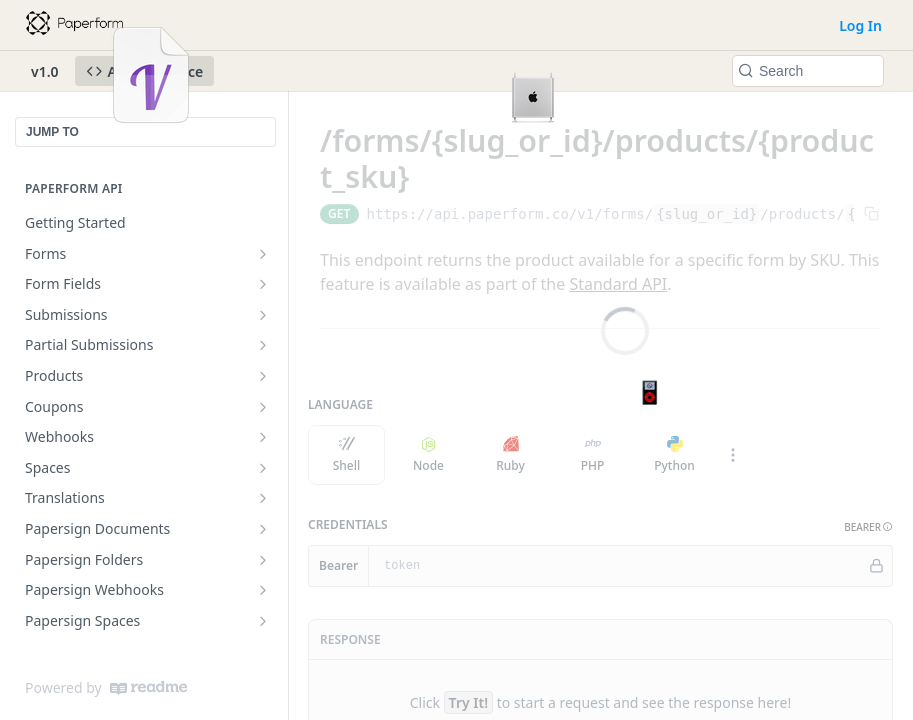 The image size is (913, 720). I want to click on iPod device with sync disabled or unavailable, so click(649, 392).